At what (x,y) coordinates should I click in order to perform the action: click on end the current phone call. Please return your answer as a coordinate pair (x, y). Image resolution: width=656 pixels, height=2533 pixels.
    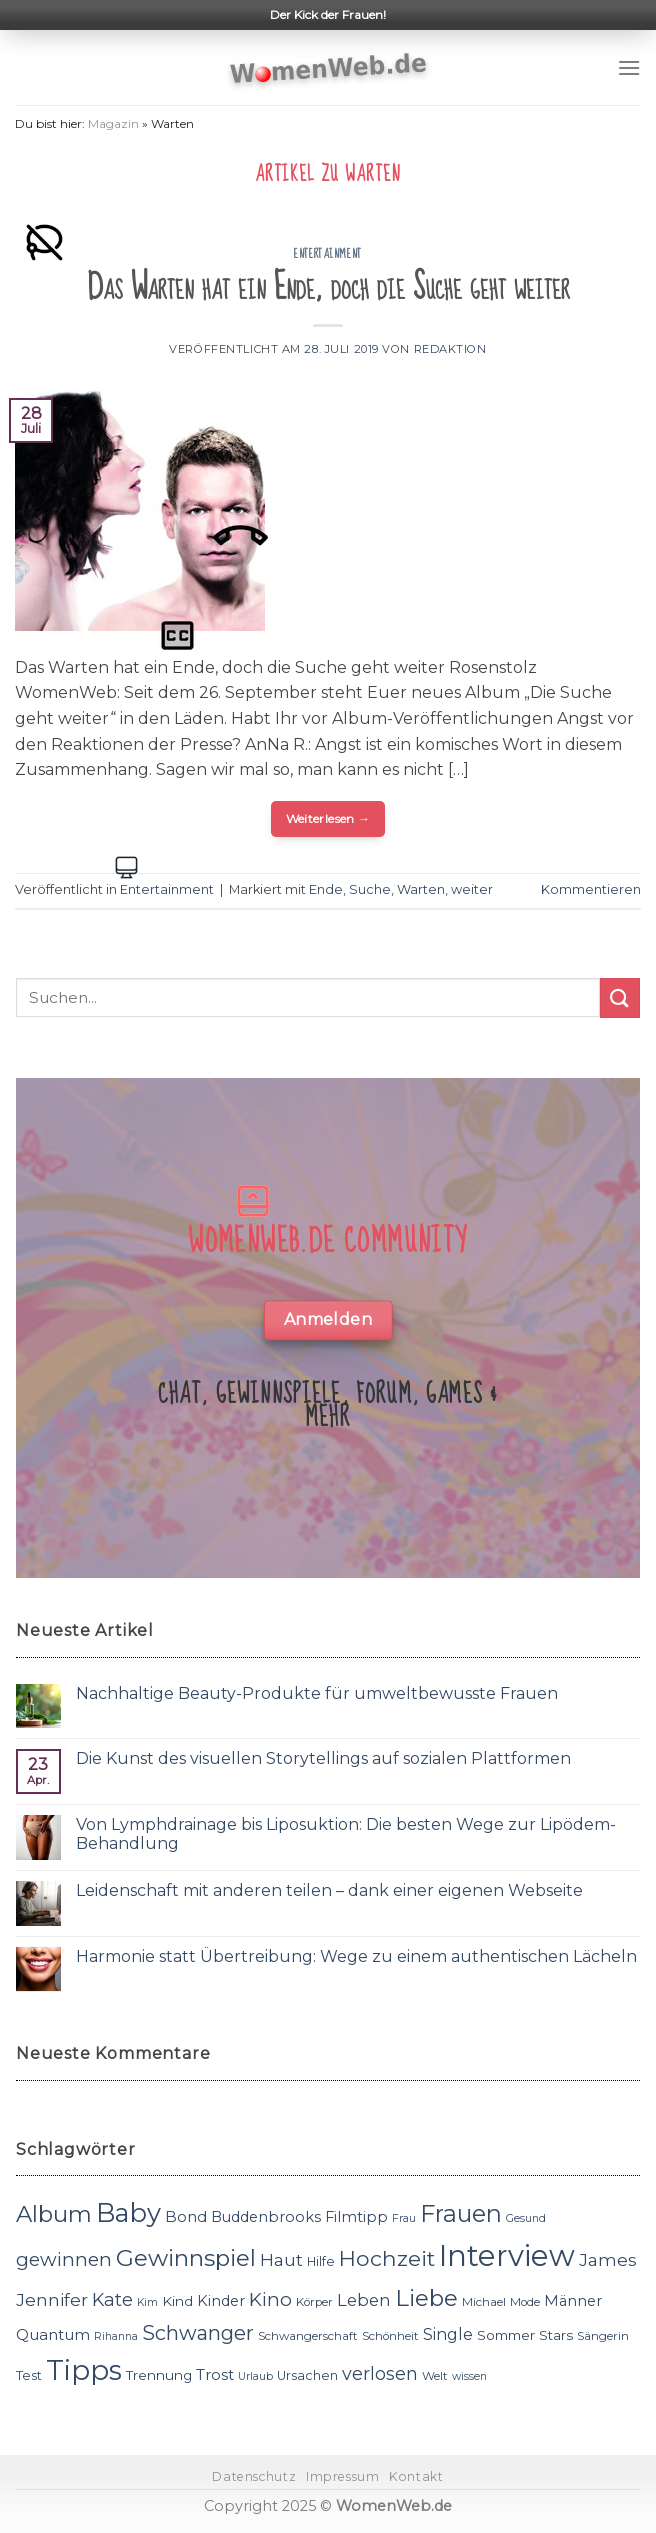
    Looking at the image, I should click on (240, 536).